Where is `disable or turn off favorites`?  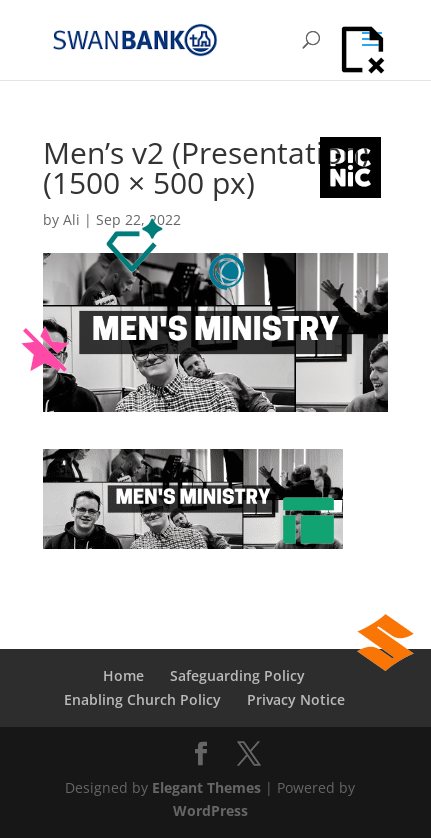 disable or turn off favorites is located at coordinates (45, 350).